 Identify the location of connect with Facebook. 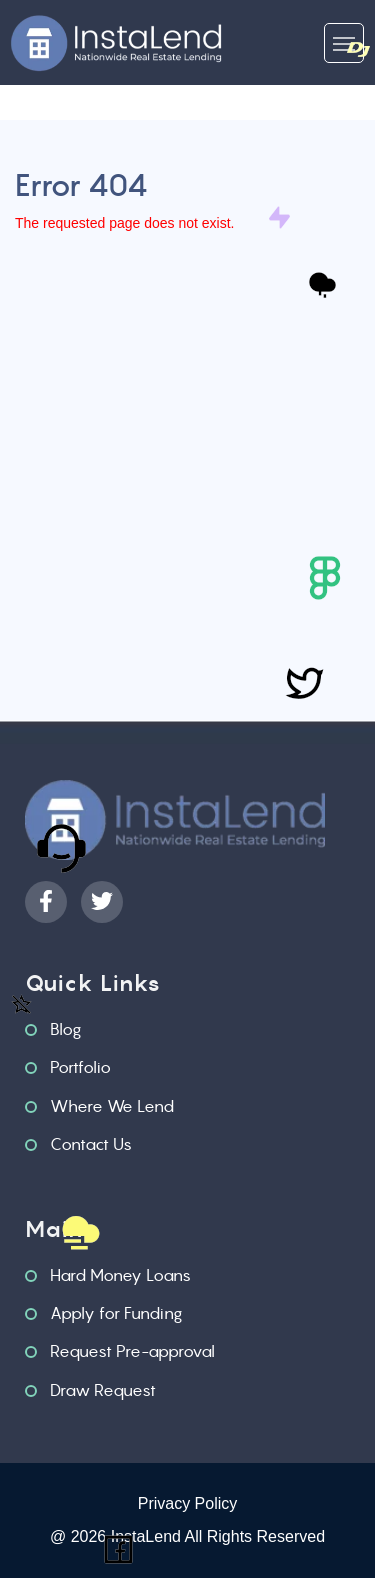
(118, 1549).